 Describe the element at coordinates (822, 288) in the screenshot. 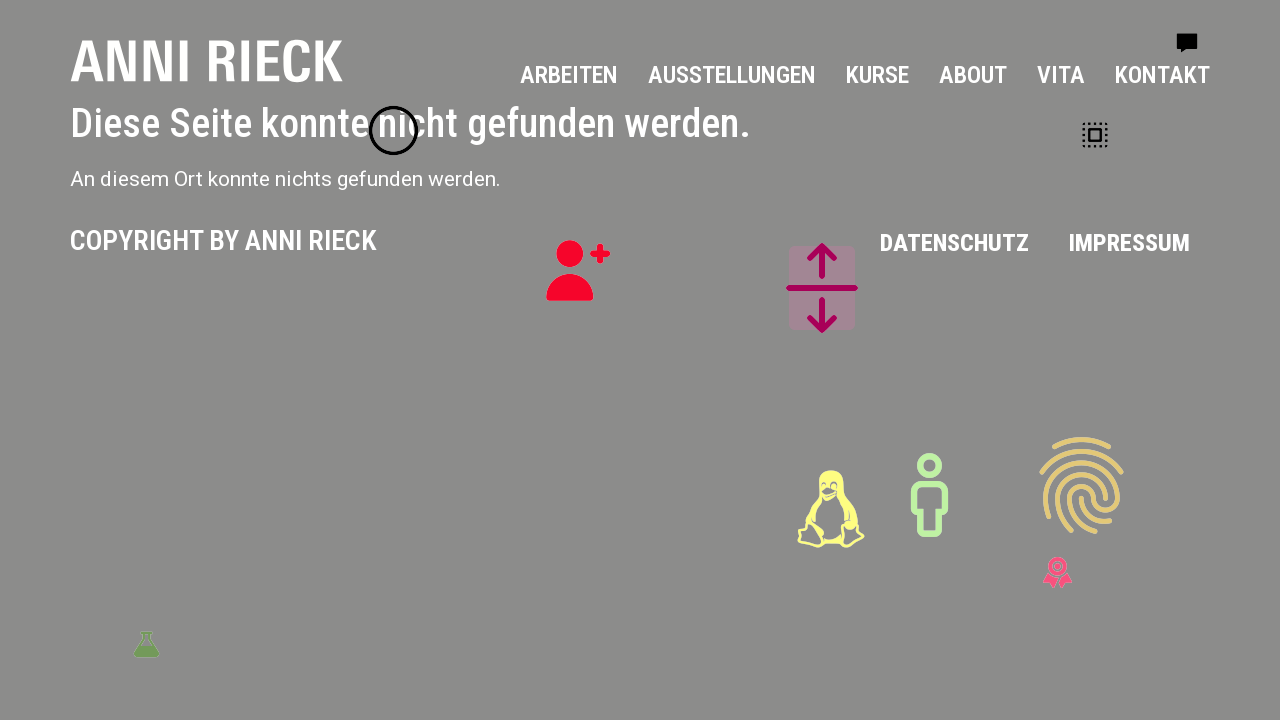

I see `expand content vertically` at that location.